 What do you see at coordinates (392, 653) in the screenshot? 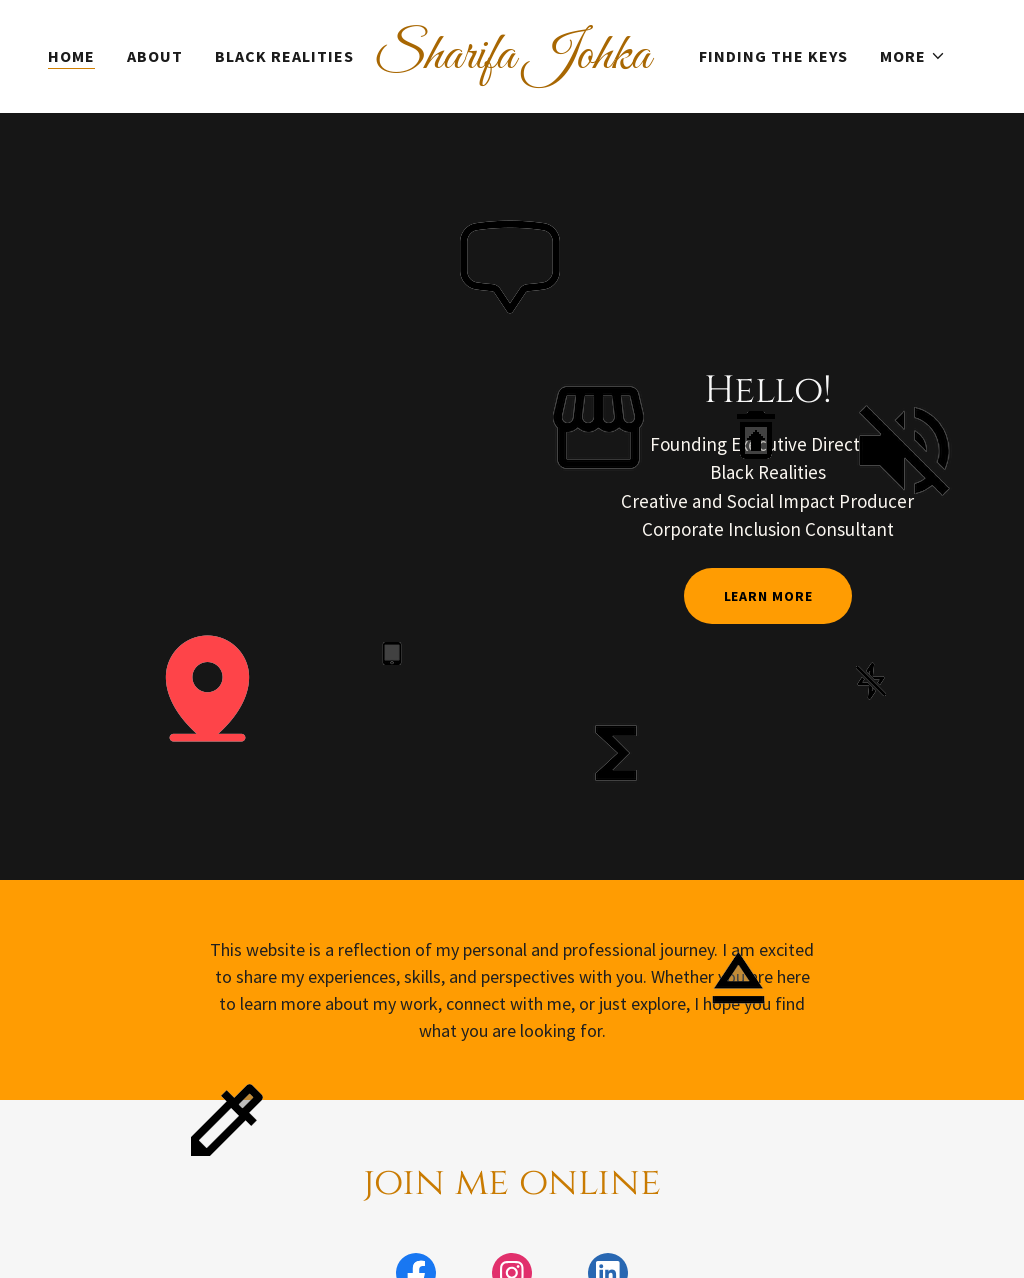
I see `switch to tablet view` at bounding box center [392, 653].